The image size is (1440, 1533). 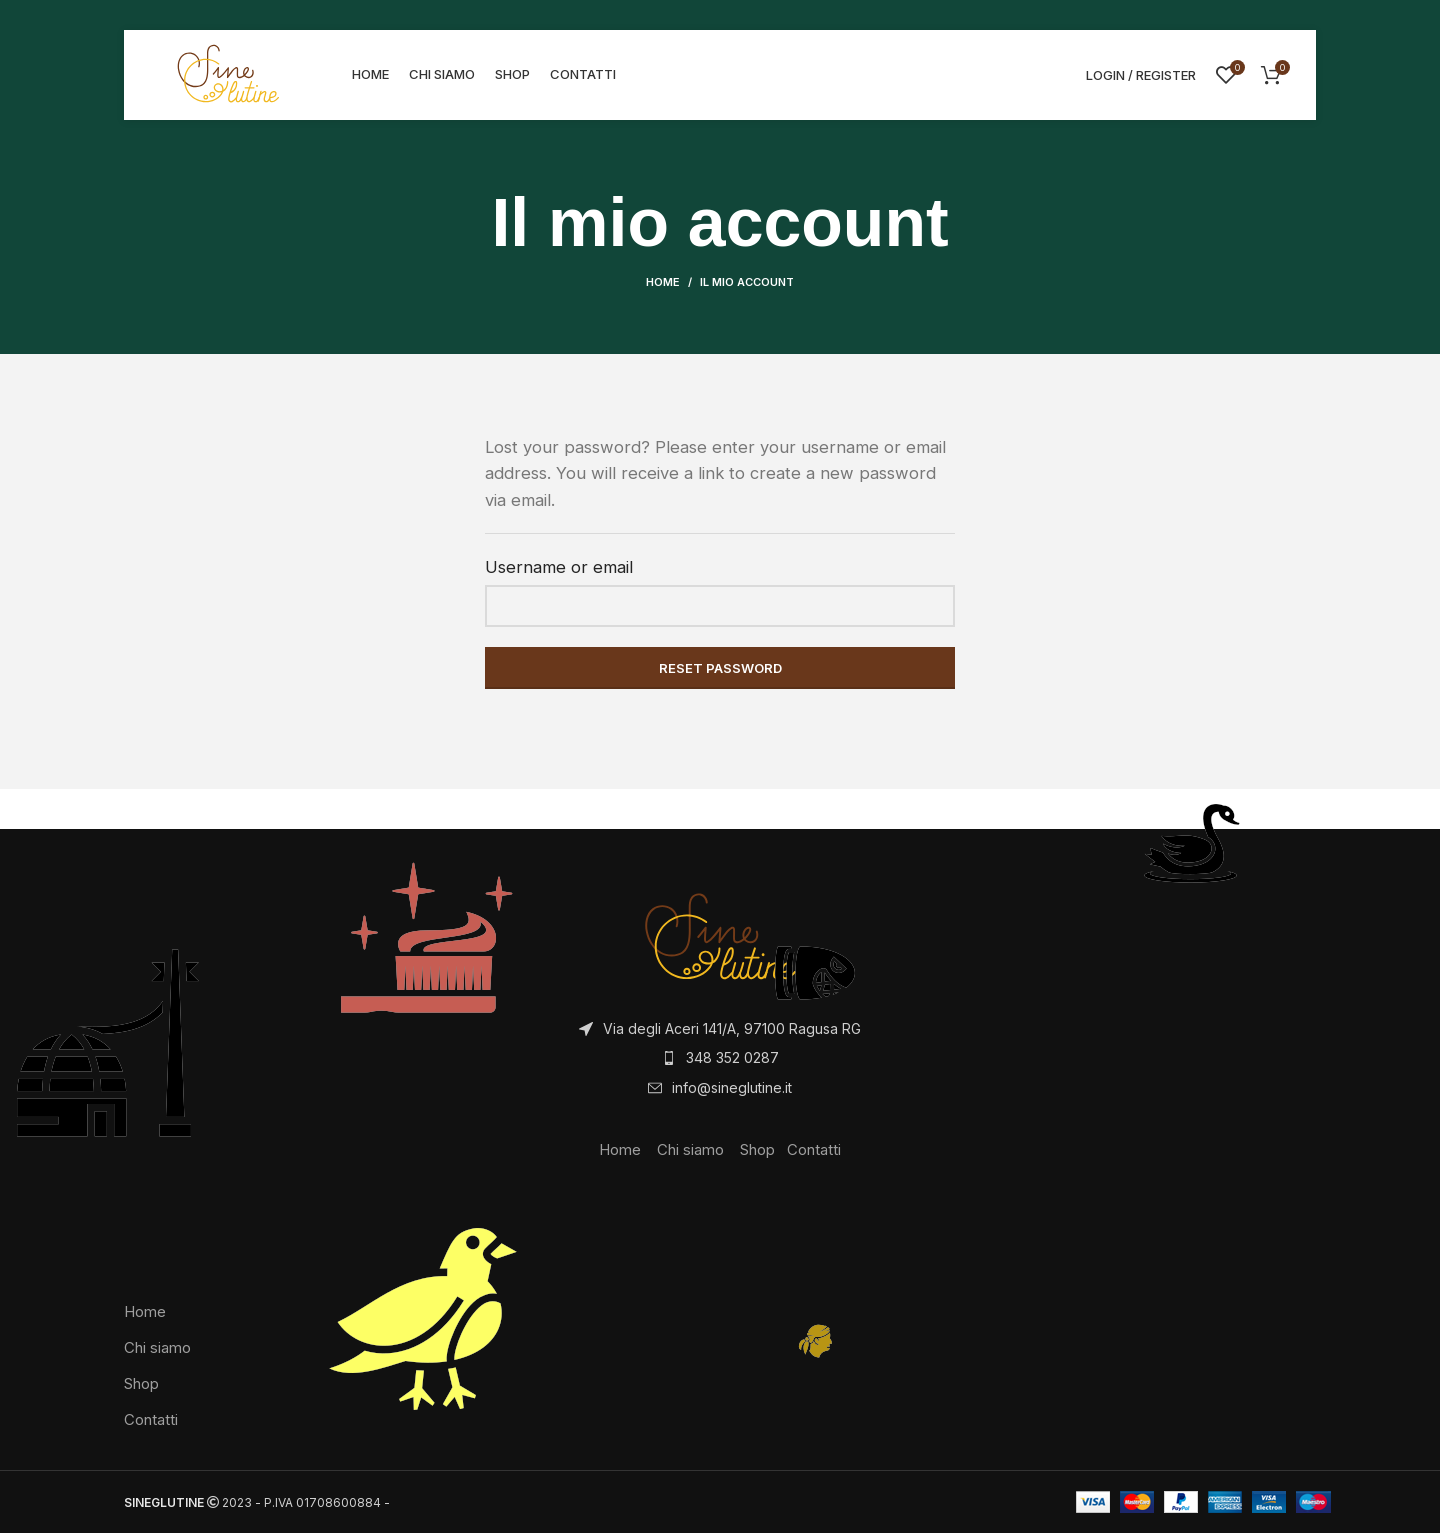 What do you see at coordinates (815, 973) in the screenshot?
I see `bullet bill character from mario games` at bounding box center [815, 973].